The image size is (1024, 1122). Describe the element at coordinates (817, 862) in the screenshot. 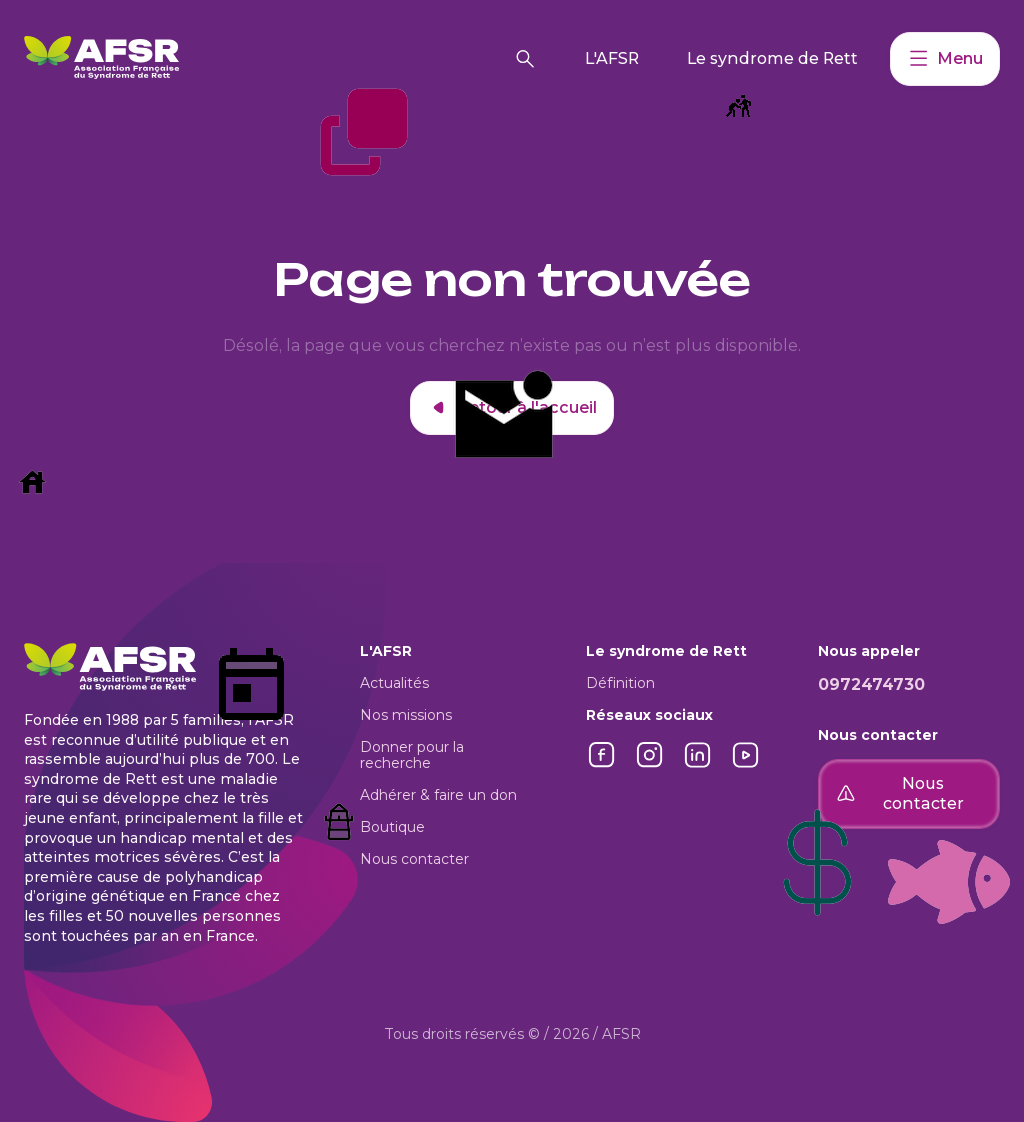

I see `view account balance or financial information` at that location.